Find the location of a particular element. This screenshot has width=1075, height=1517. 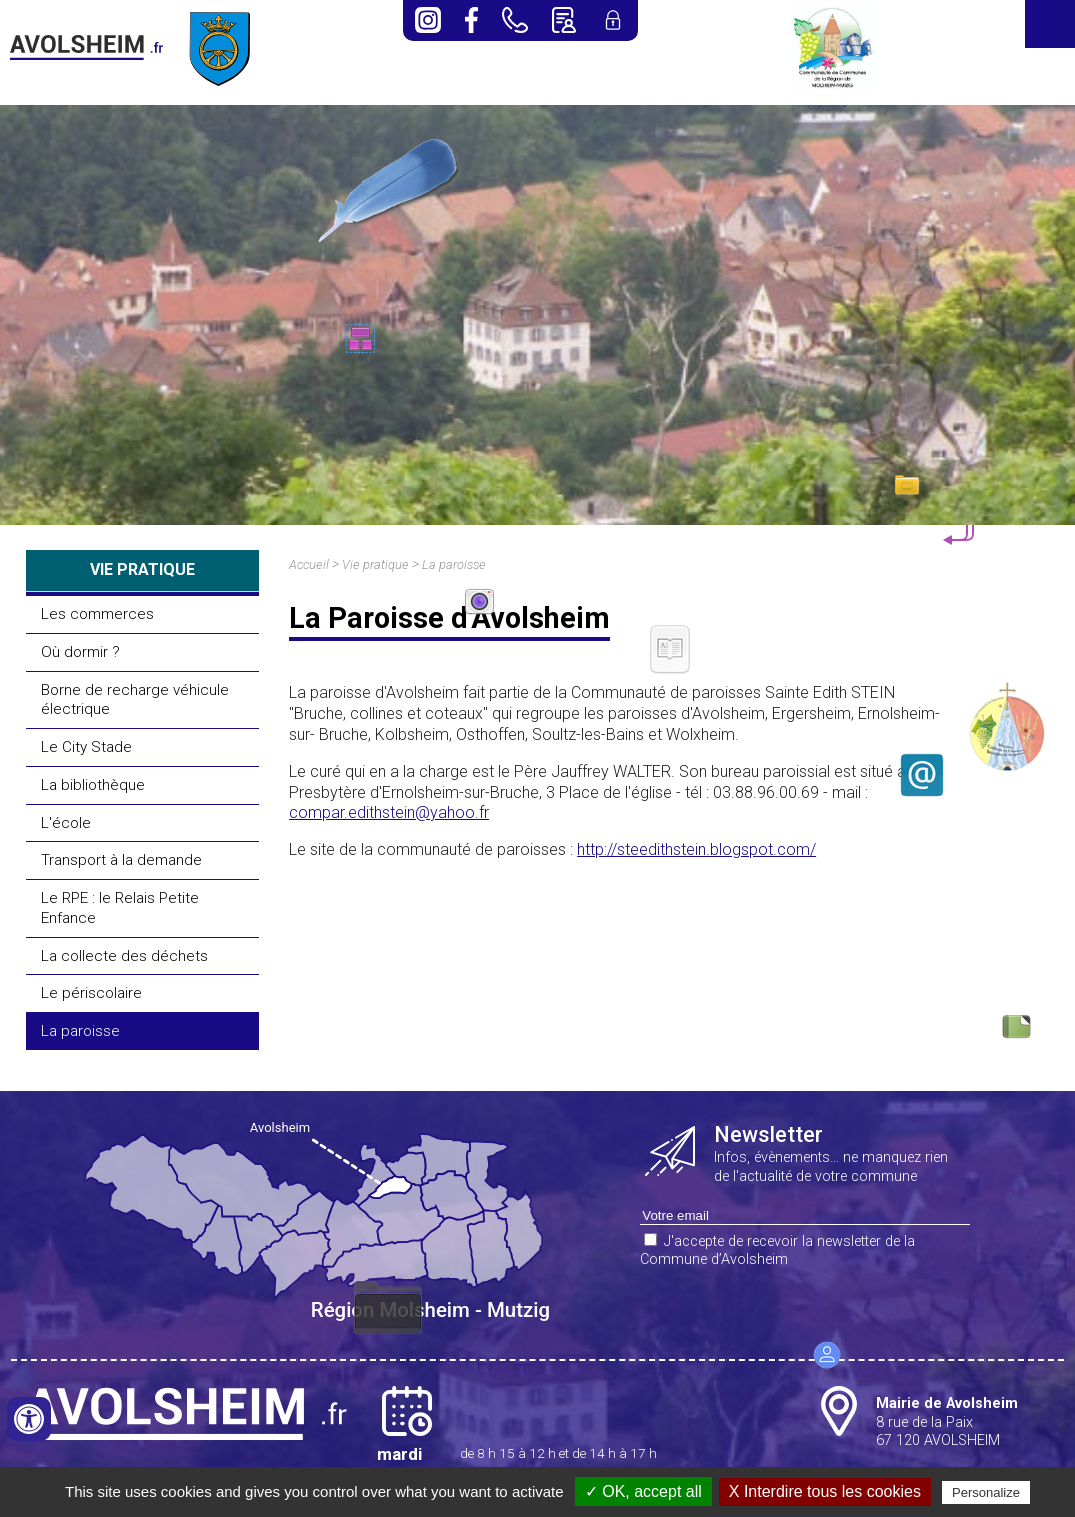

reply to all recipients of an email is located at coordinates (958, 533).